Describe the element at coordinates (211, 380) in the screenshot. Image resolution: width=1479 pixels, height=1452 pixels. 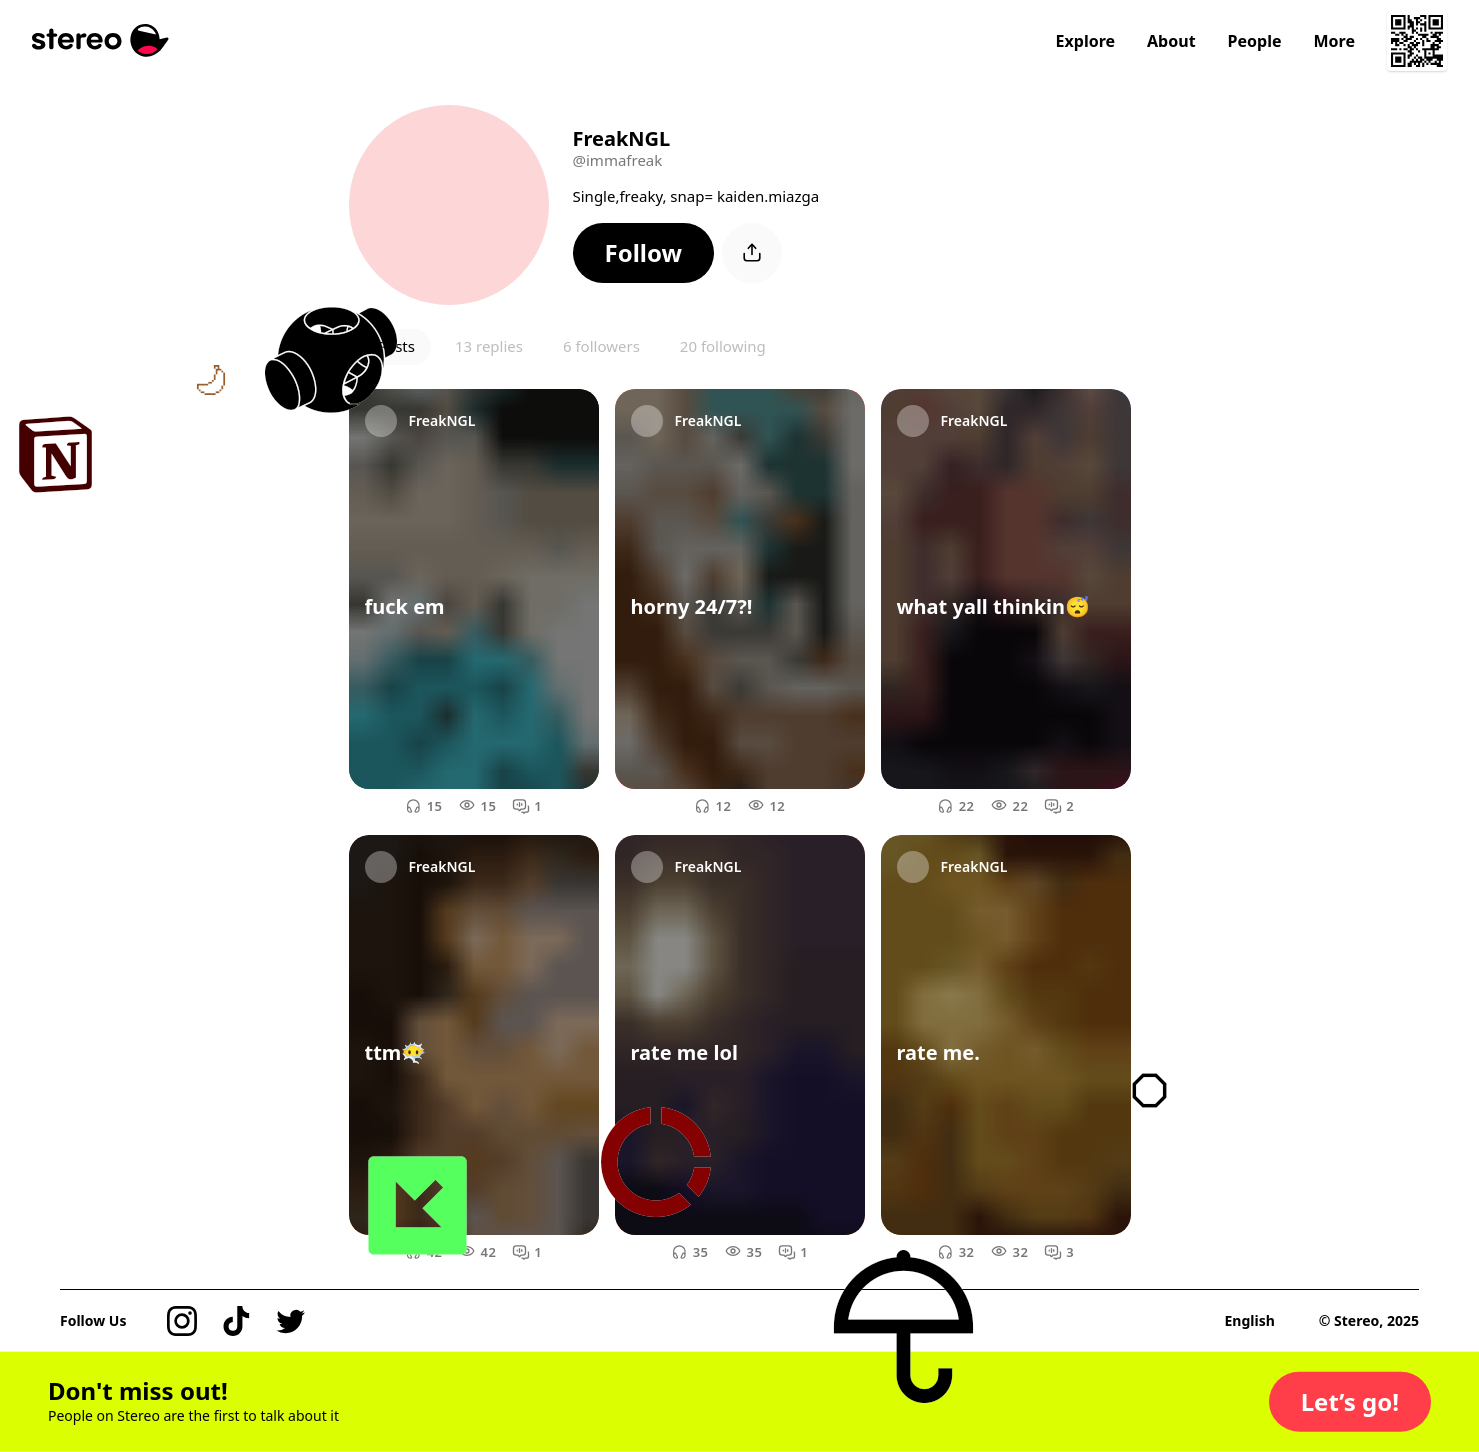
I see `visit gamebanana website` at that location.